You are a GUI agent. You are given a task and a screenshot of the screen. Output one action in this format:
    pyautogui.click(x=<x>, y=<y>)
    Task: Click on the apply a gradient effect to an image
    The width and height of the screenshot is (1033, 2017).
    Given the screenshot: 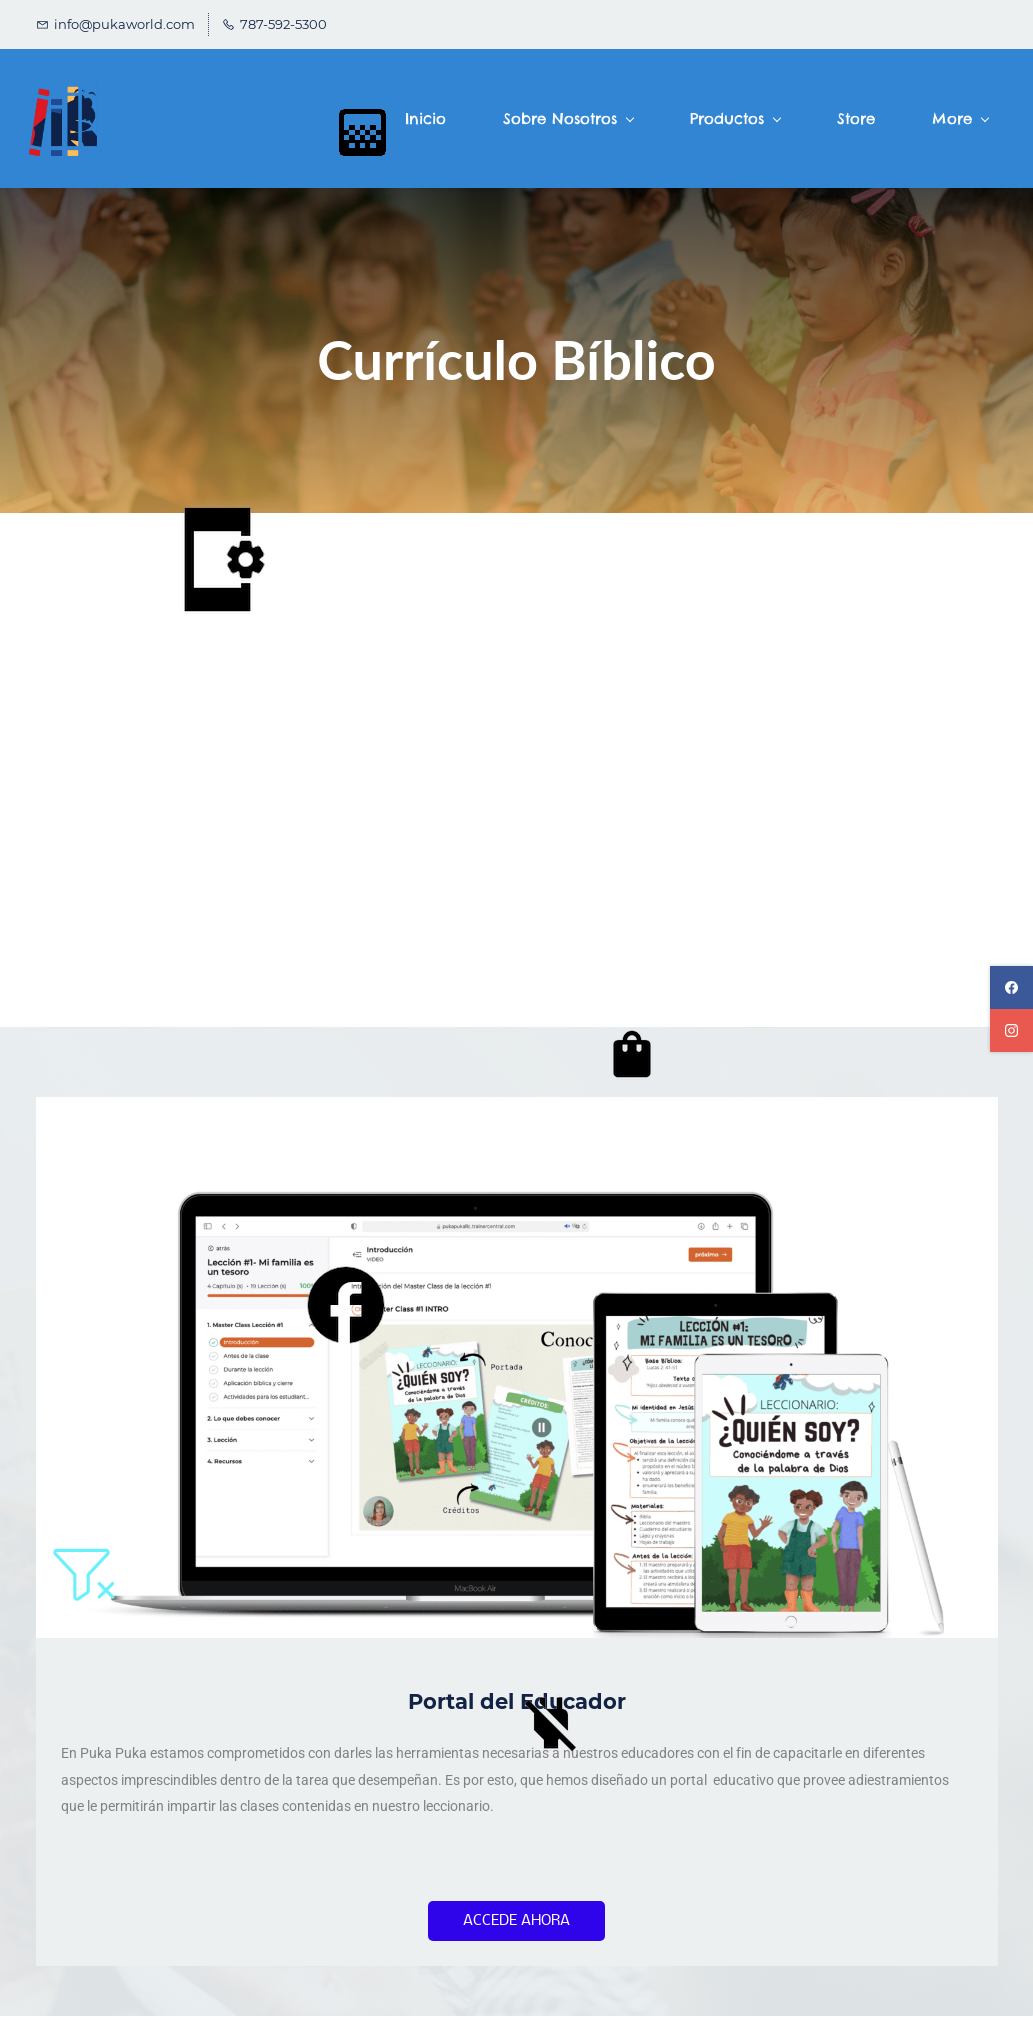 What is the action you would take?
    pyautogui.click(x=362, y=132)
    